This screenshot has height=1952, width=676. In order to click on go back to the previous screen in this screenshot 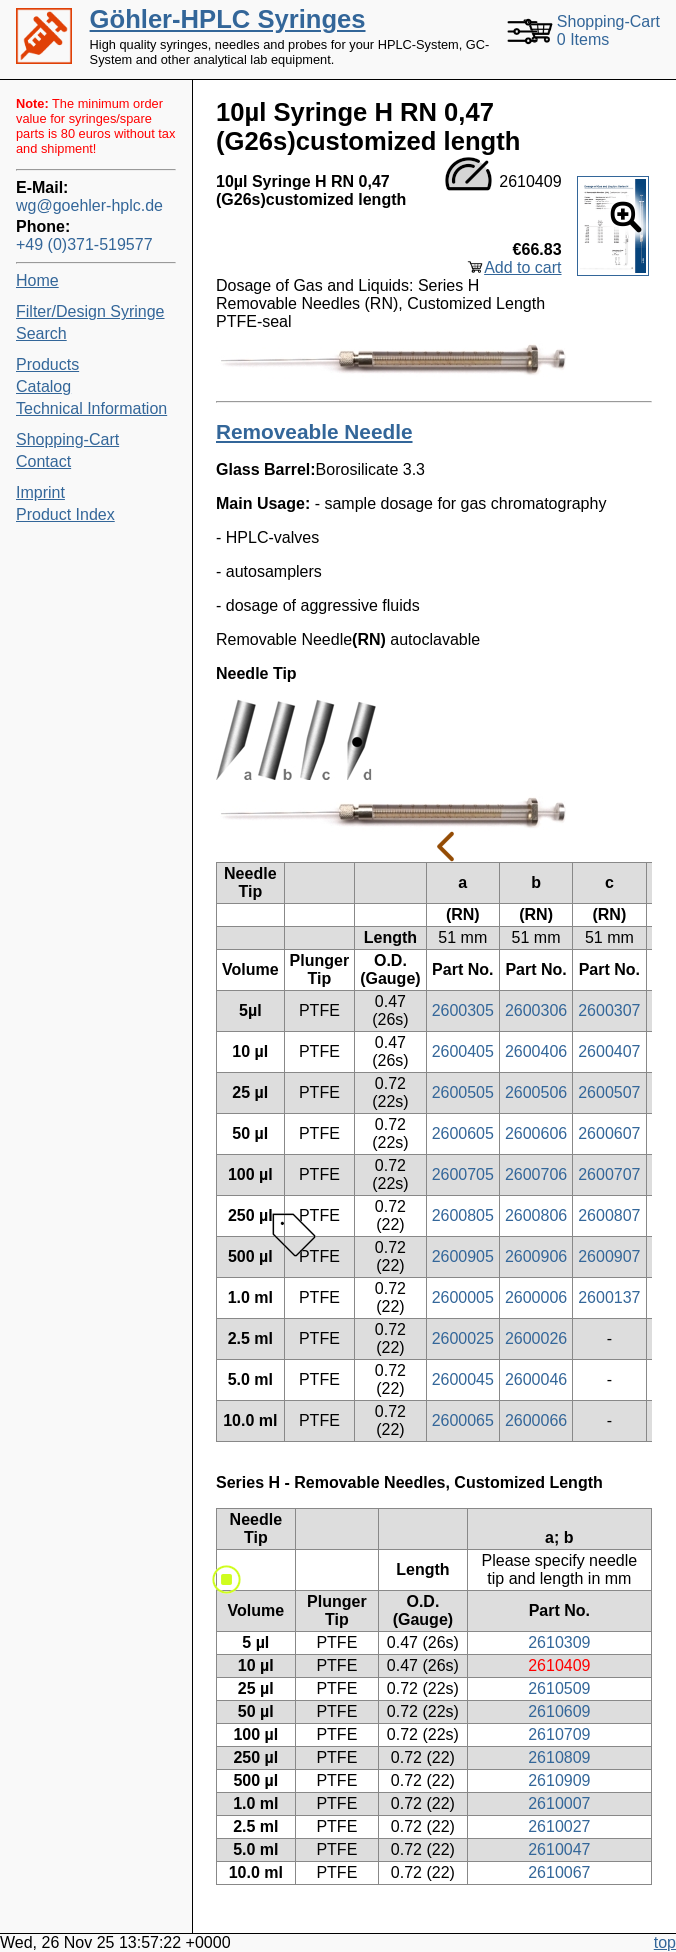, I will do `click(445, 846)`.